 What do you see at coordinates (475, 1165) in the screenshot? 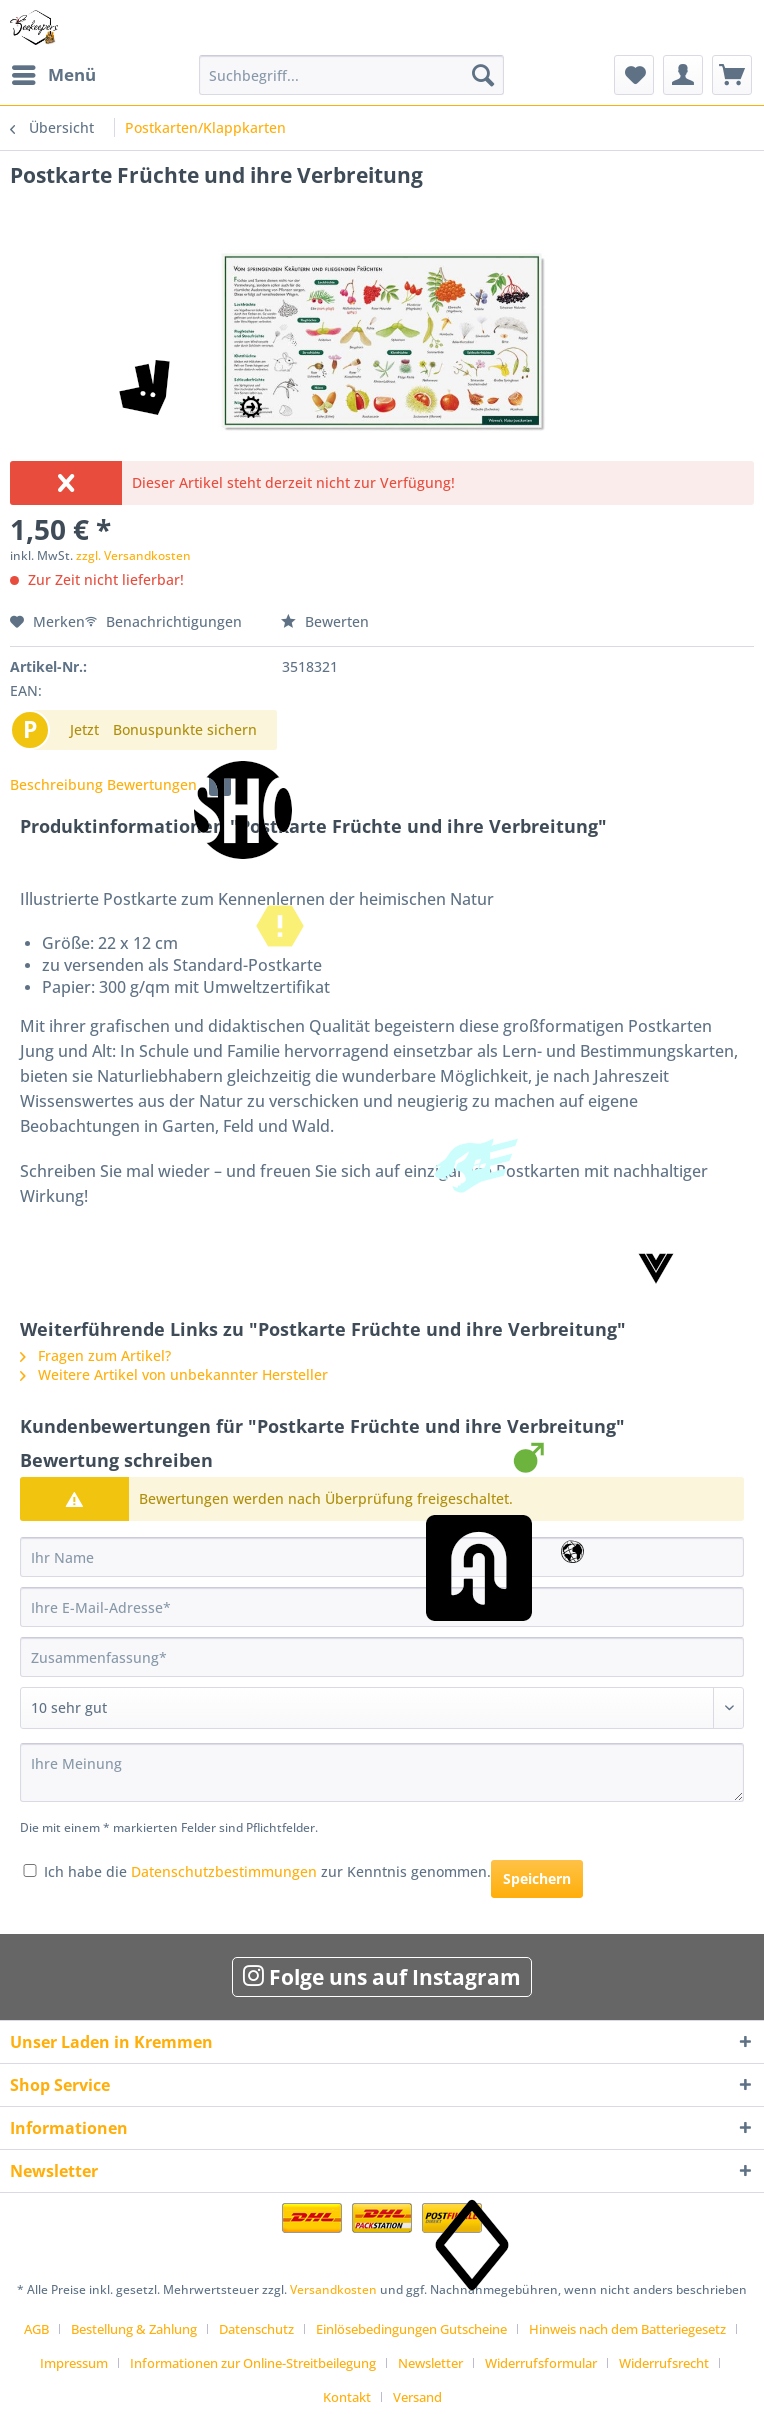
I see `fastify web framework logo` at bounding box center [475, 1165].